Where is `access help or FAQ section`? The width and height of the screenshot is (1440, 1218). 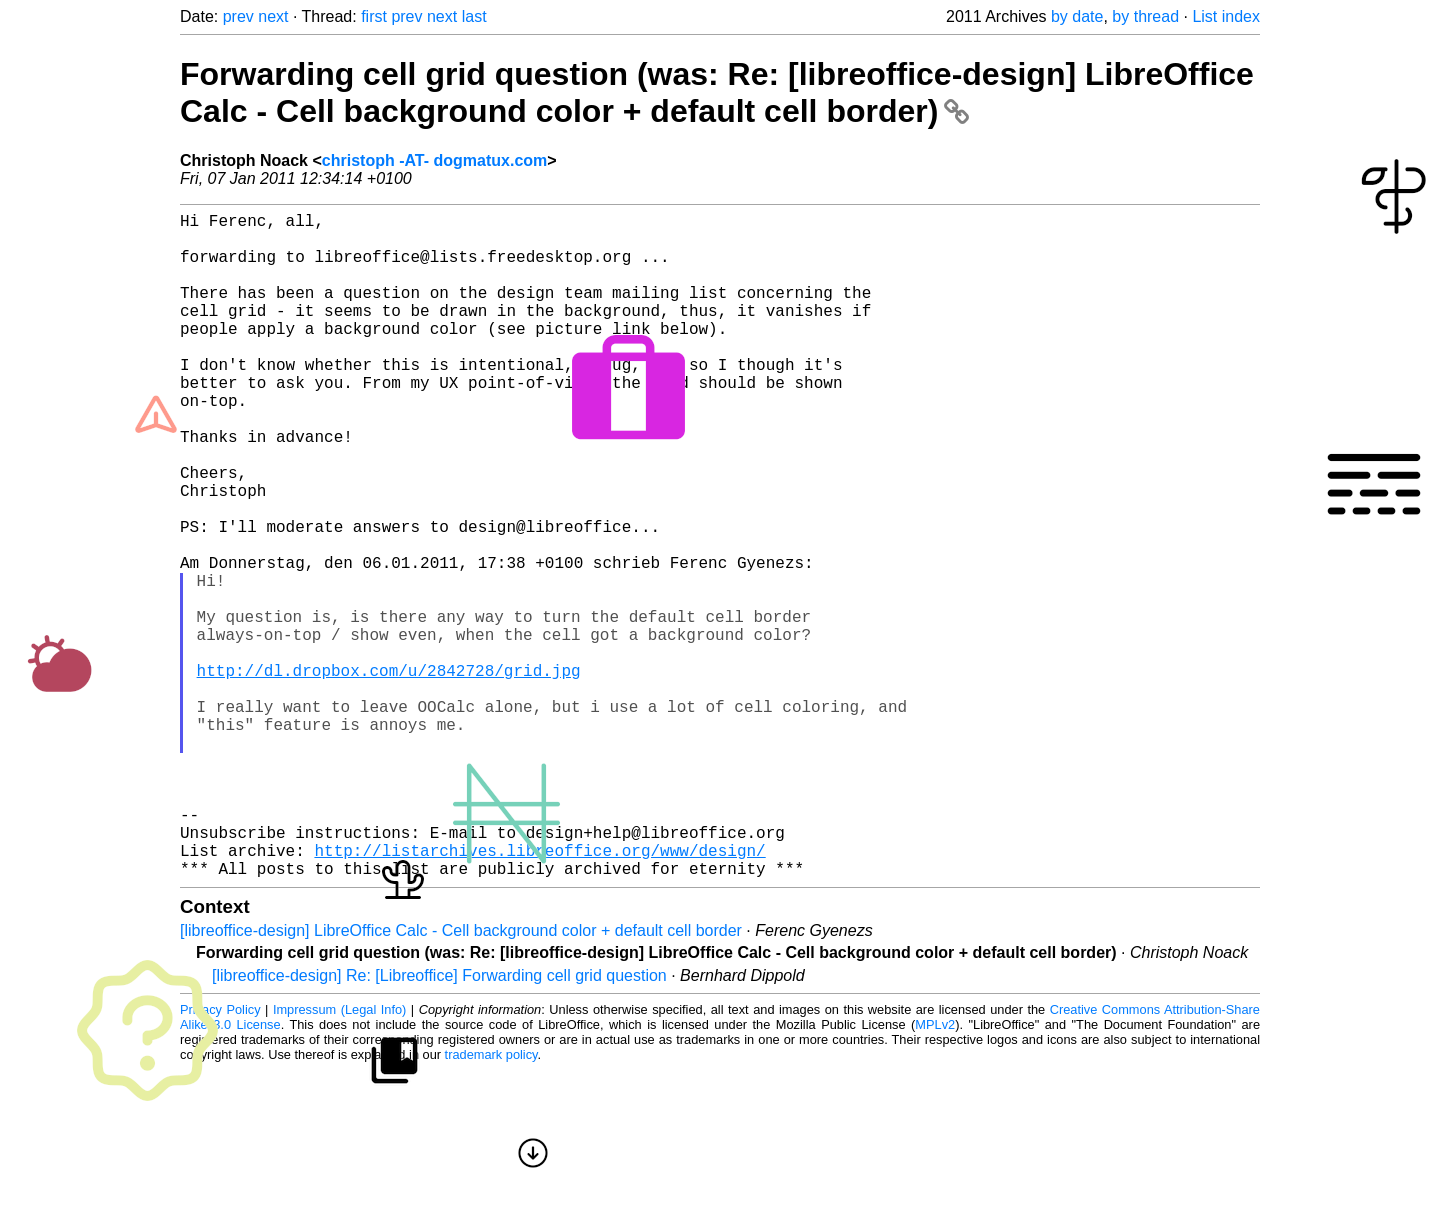 access help or FAQ section is located at coordinates (147, 1030).